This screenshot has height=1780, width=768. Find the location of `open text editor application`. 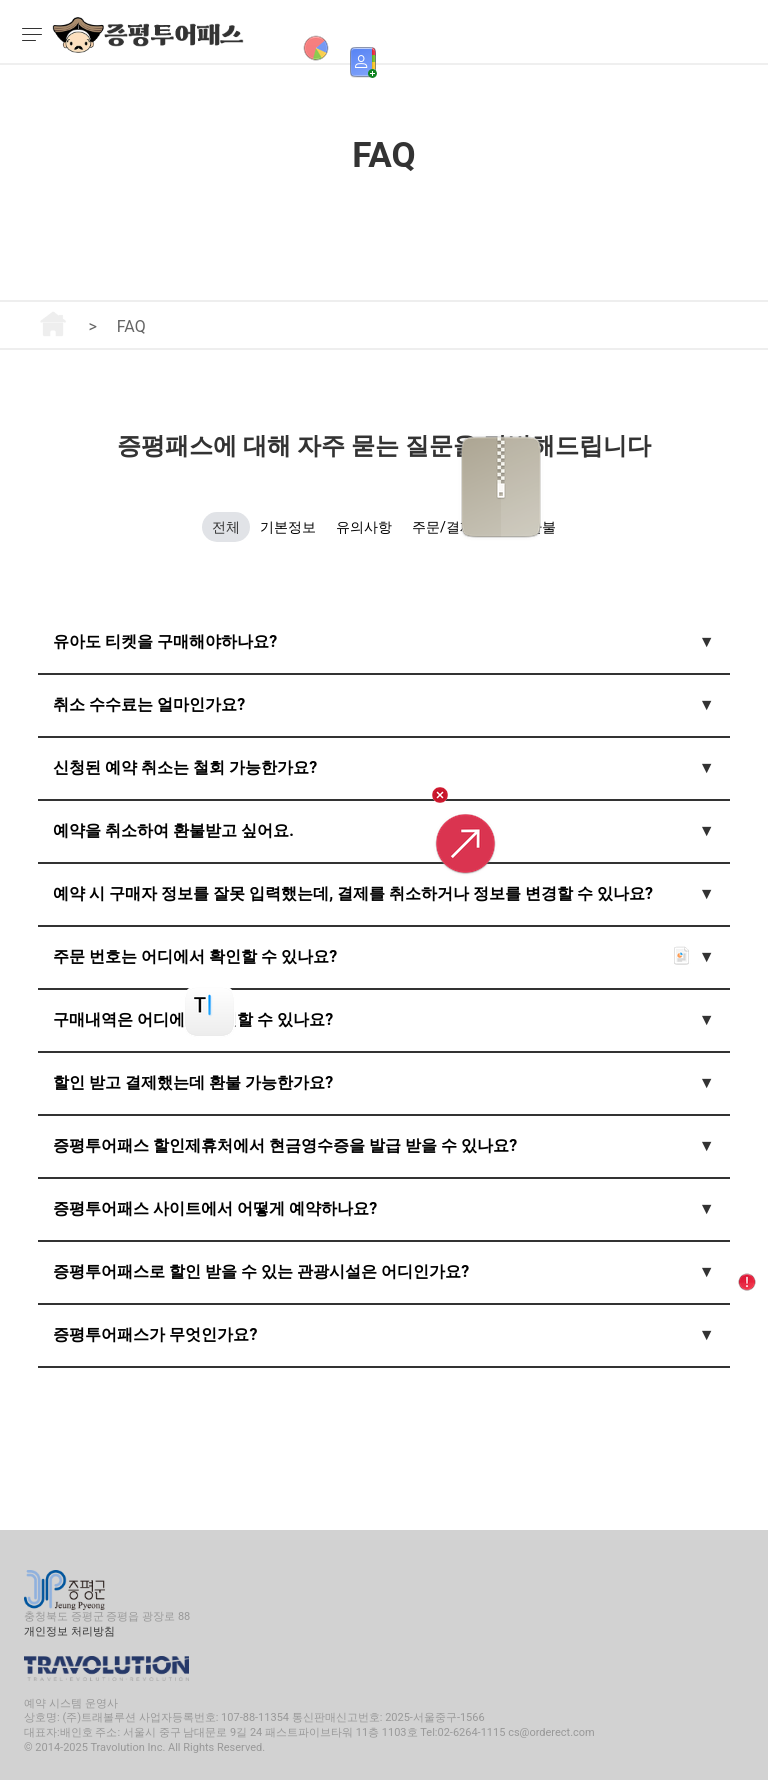

open text editor application is located at coordinates (209, 1011).